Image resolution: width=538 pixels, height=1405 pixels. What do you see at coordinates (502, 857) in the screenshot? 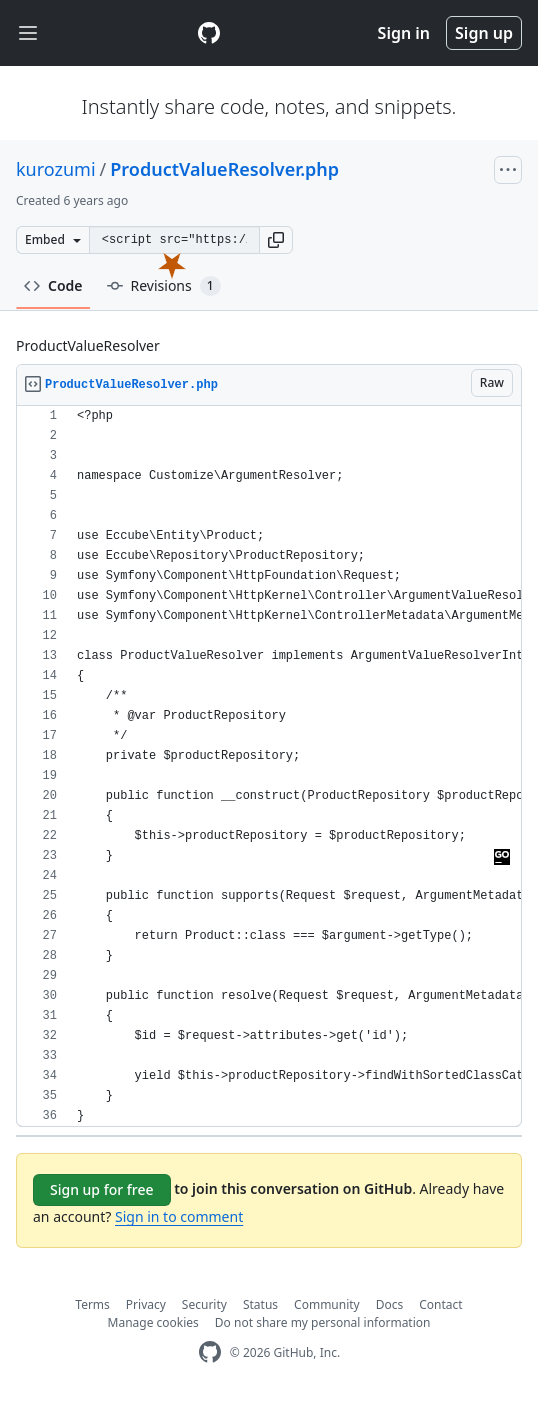
I see `open GoLand IDE application` at bounding box center [502, 857].